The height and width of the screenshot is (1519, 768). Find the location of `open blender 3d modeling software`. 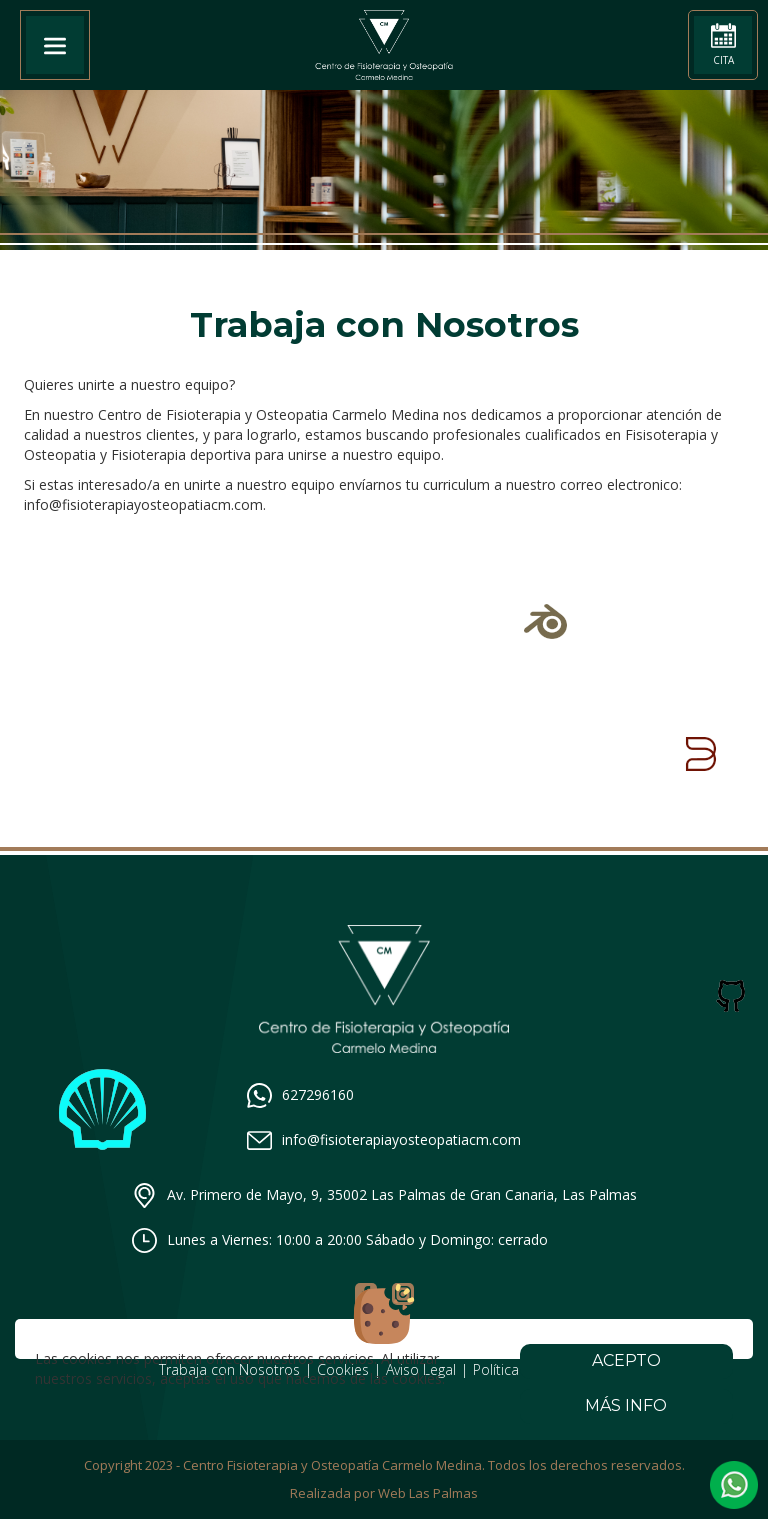

open blender 3d modeling software is located at coordinates (545, 621).